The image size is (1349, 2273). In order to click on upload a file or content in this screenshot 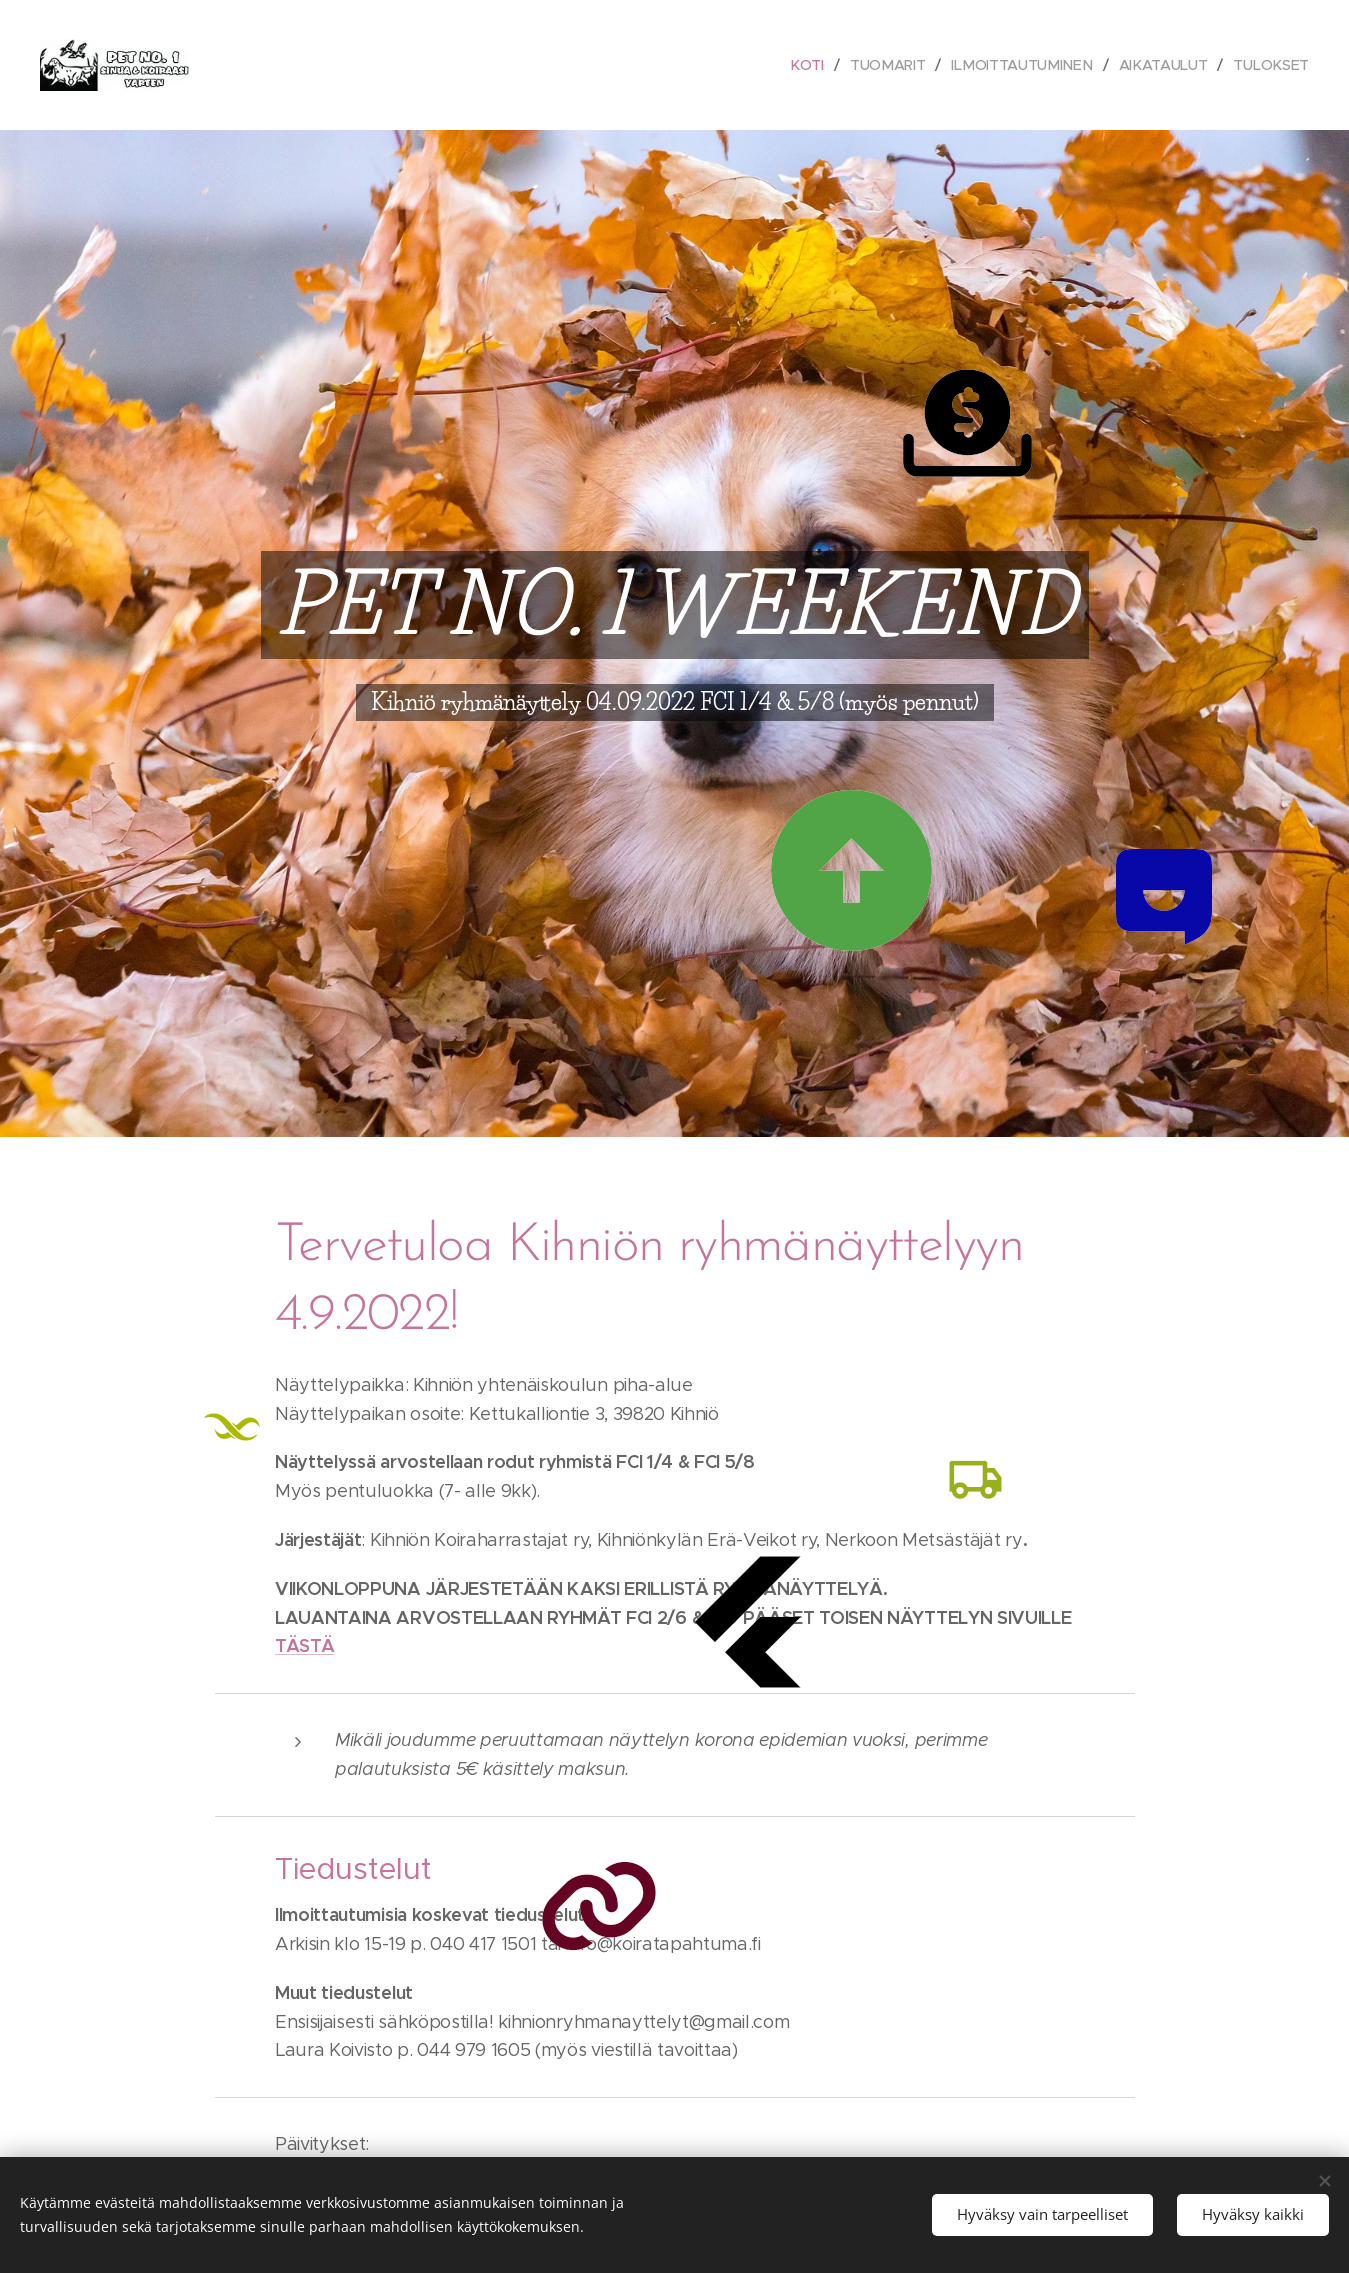, I will do `click(851, 870)`.